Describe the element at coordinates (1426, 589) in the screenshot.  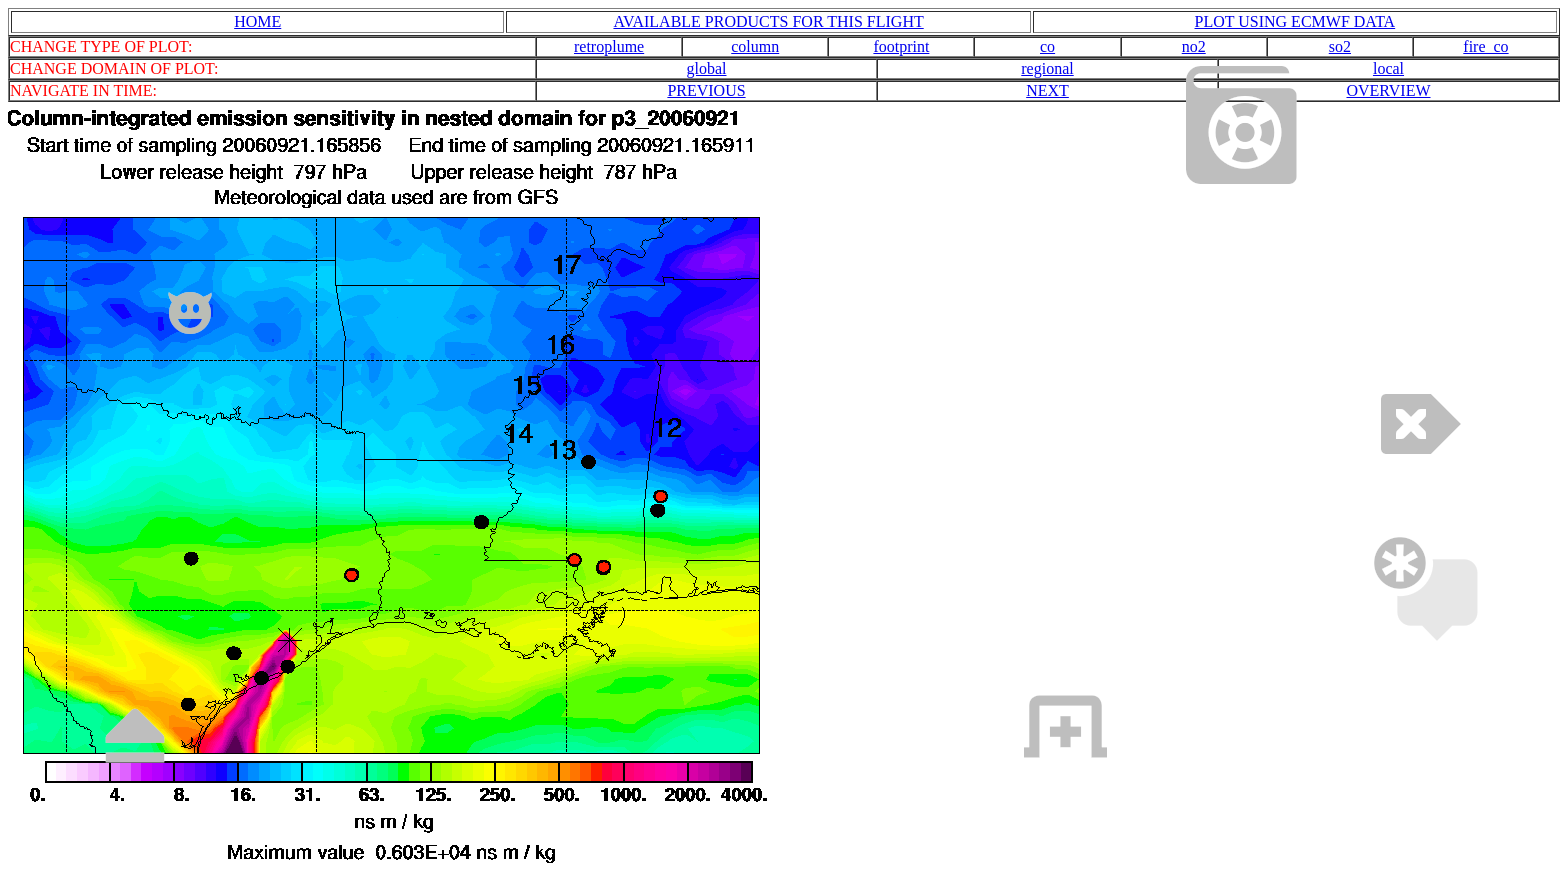
I see `configure notification settings` at that location.